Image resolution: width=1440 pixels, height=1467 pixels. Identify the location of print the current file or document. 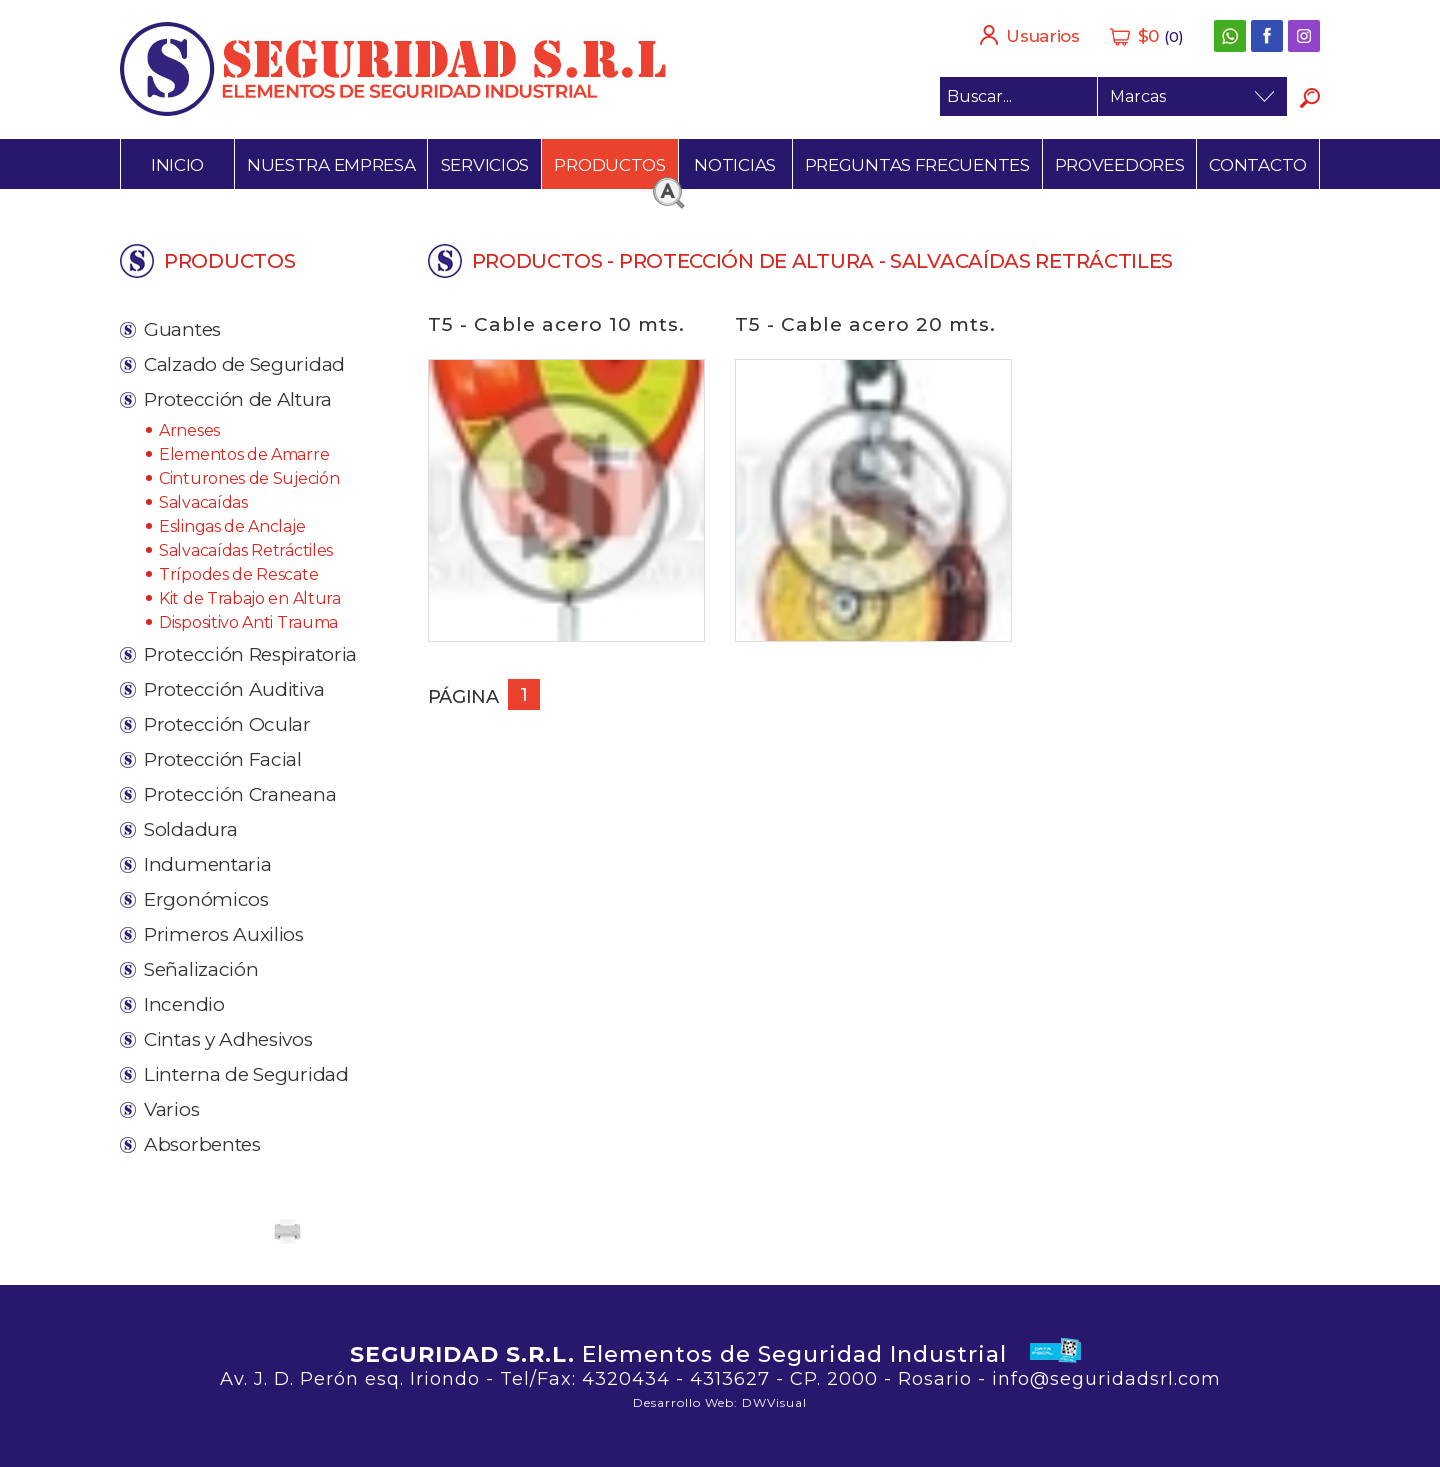
(287, 1231).